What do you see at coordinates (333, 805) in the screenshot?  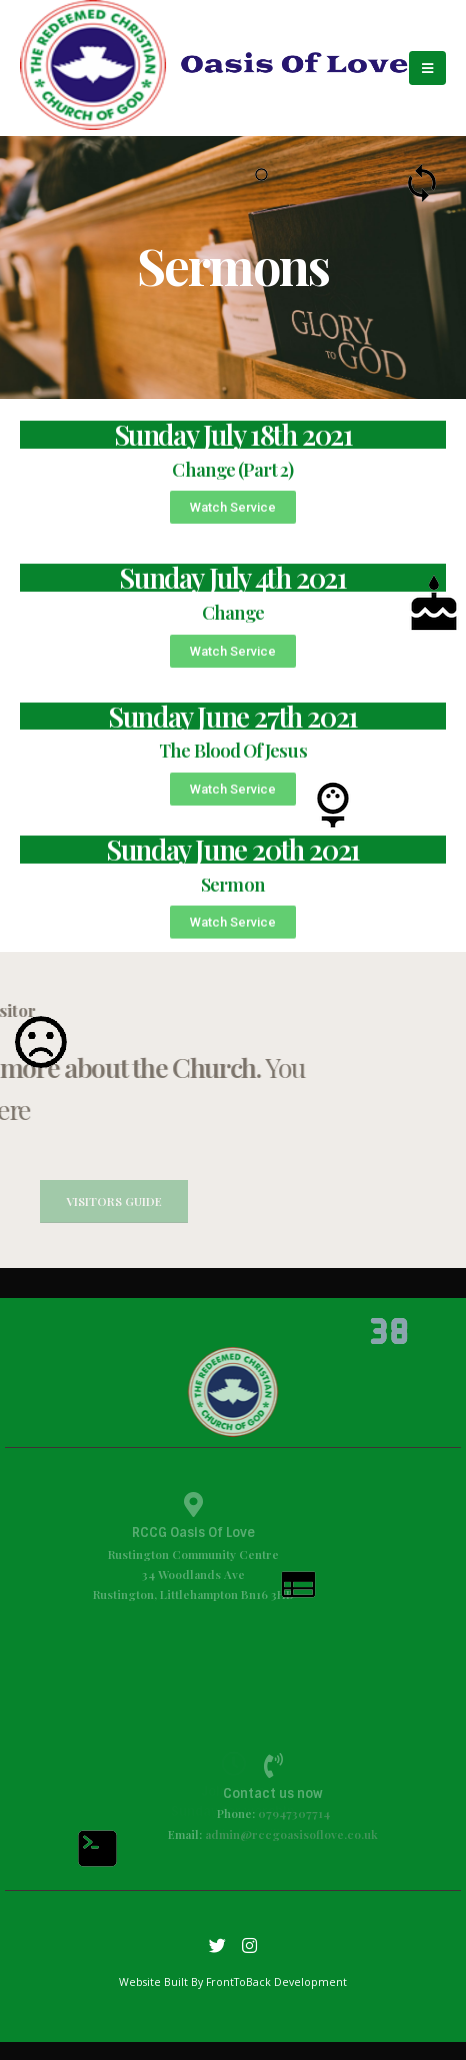 I see `access golf-related features or scores` at bounding box center [333, 805].